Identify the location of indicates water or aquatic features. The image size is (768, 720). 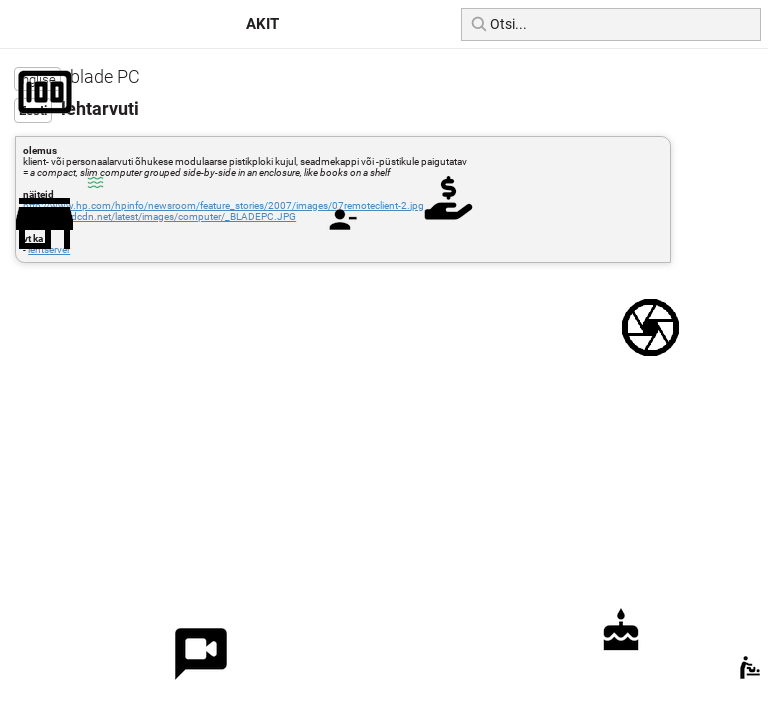
(95, 182).